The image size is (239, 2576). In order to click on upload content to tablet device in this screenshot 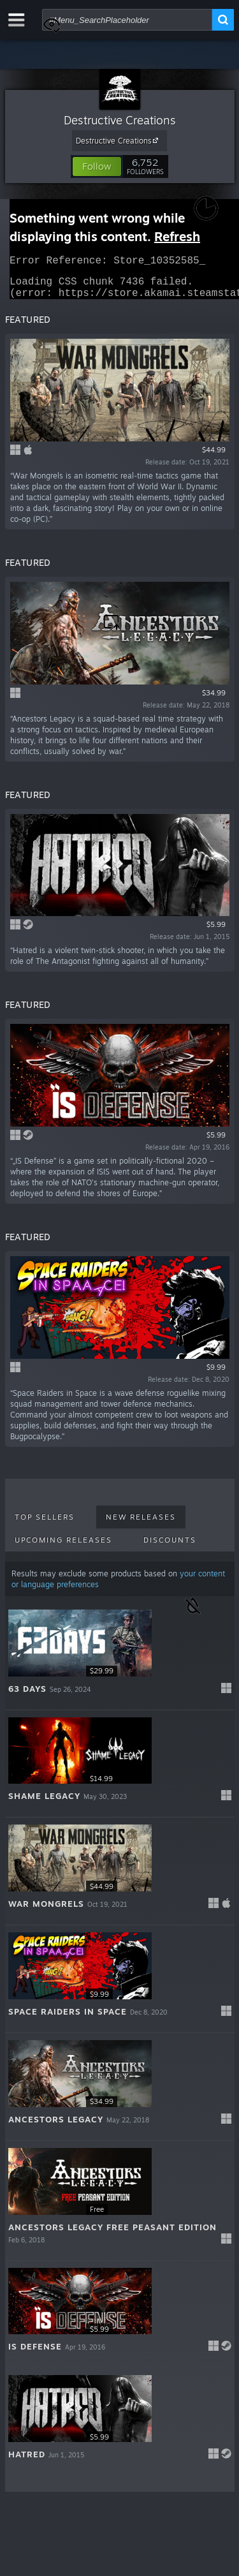, I will do `click(111, 621)`.